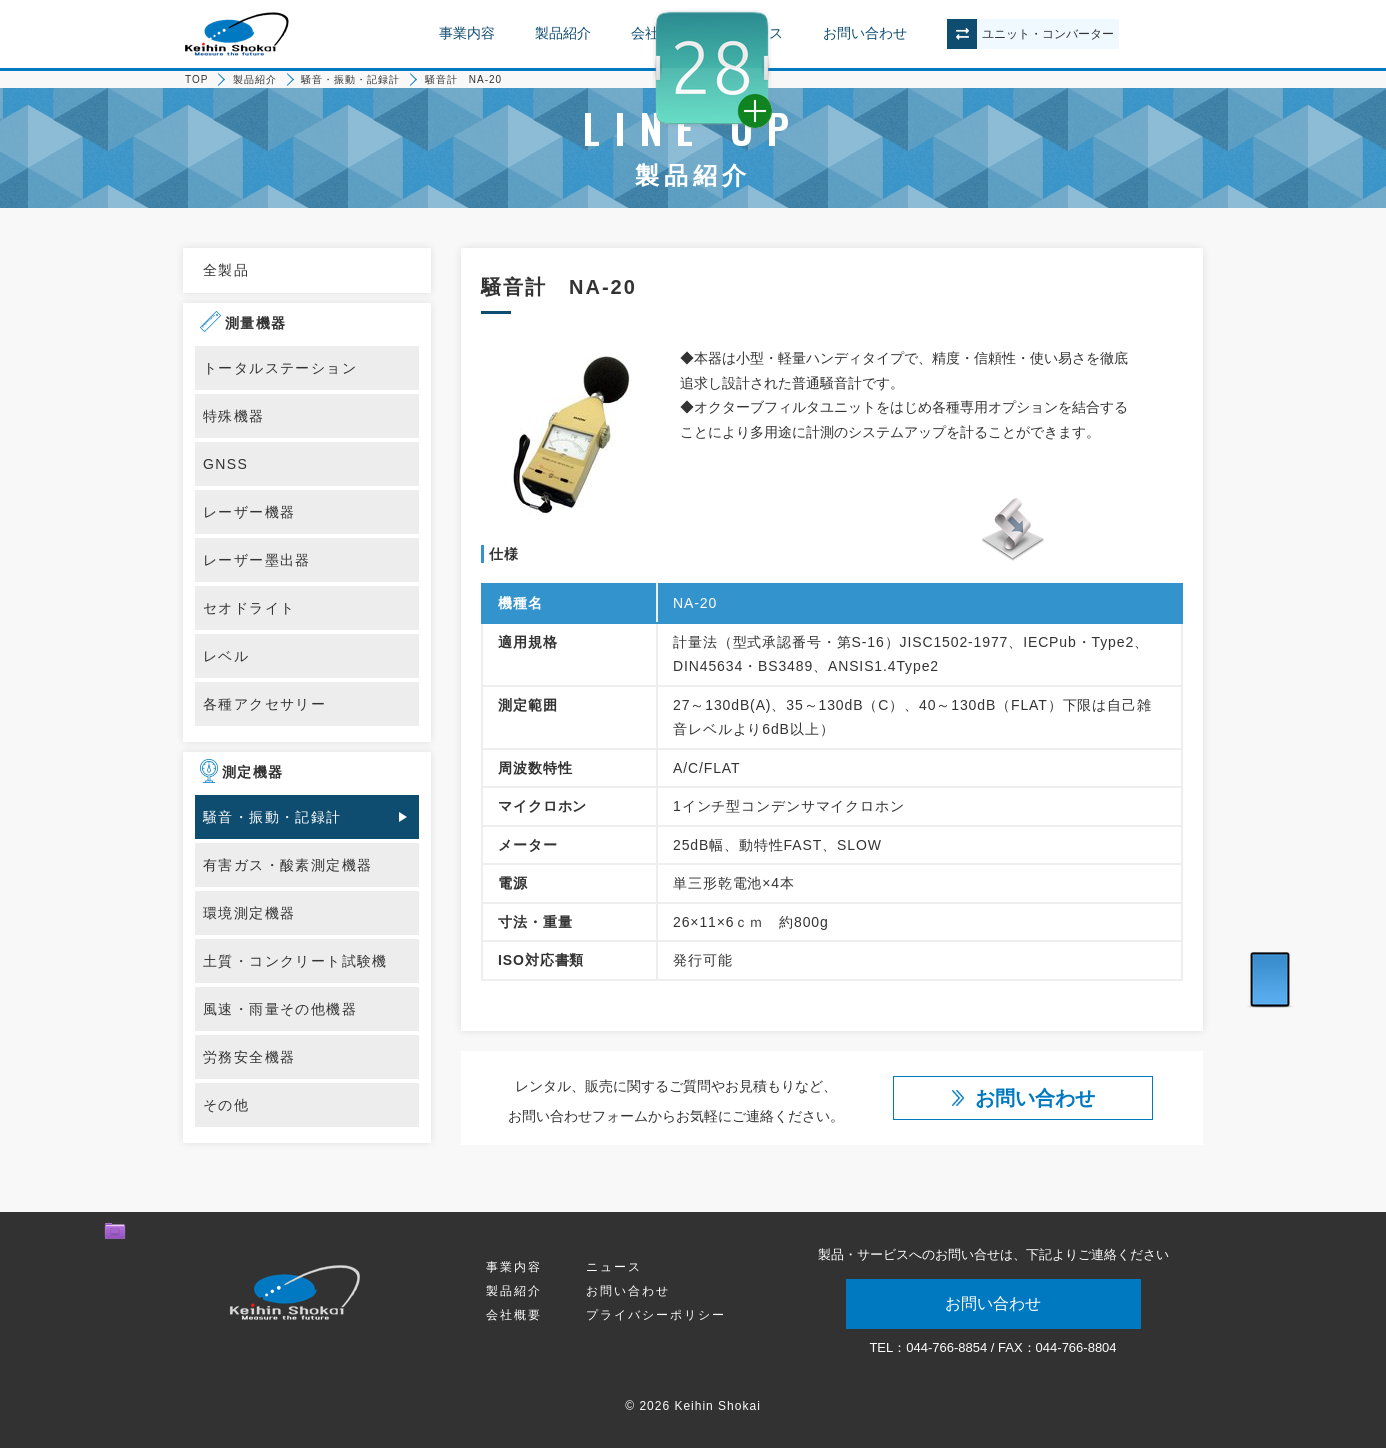 Image resolution: width=1386 pixels, height=1448 pixels. What do you see at coordinates (115, 1231) in the screenshot?
I see `open desktop folder` at bounding box center [115, 1231].